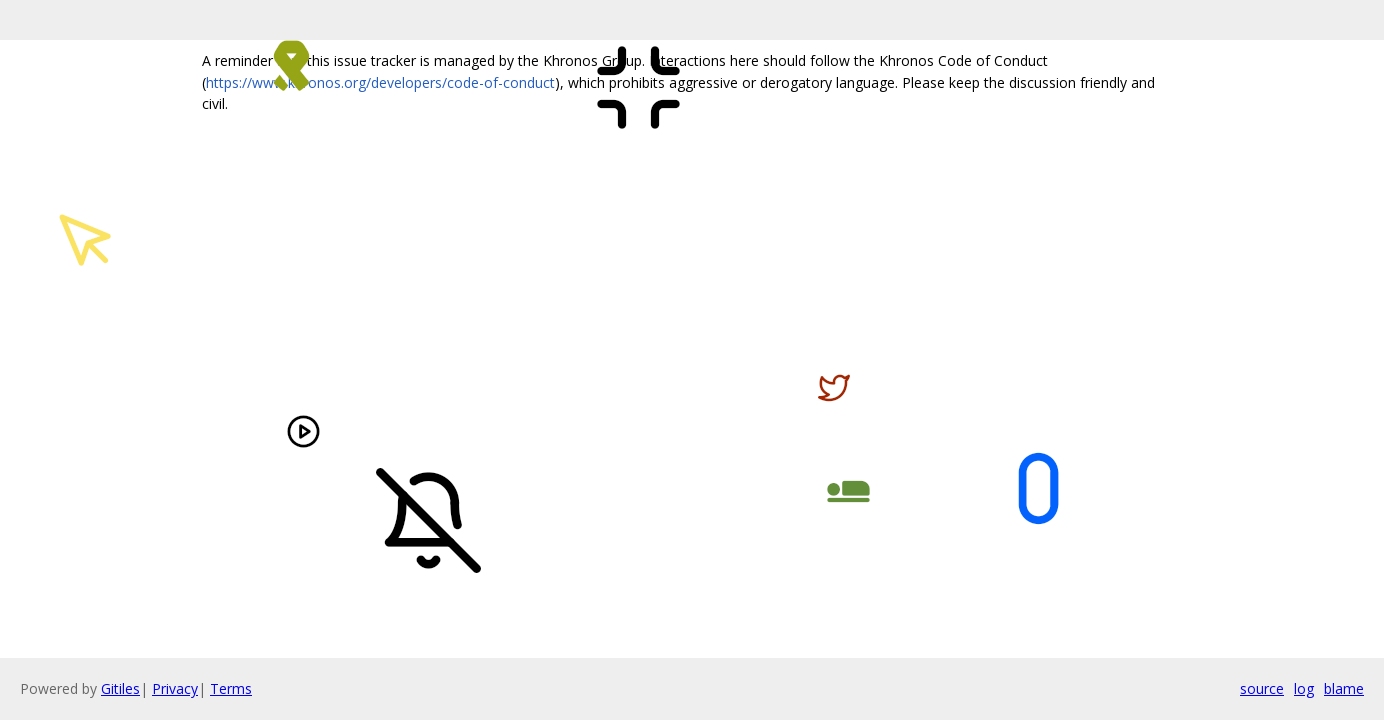 This screenshot has width=1384, height=720. I want to click on indicates zero items or empty count, so click(1038, 488).